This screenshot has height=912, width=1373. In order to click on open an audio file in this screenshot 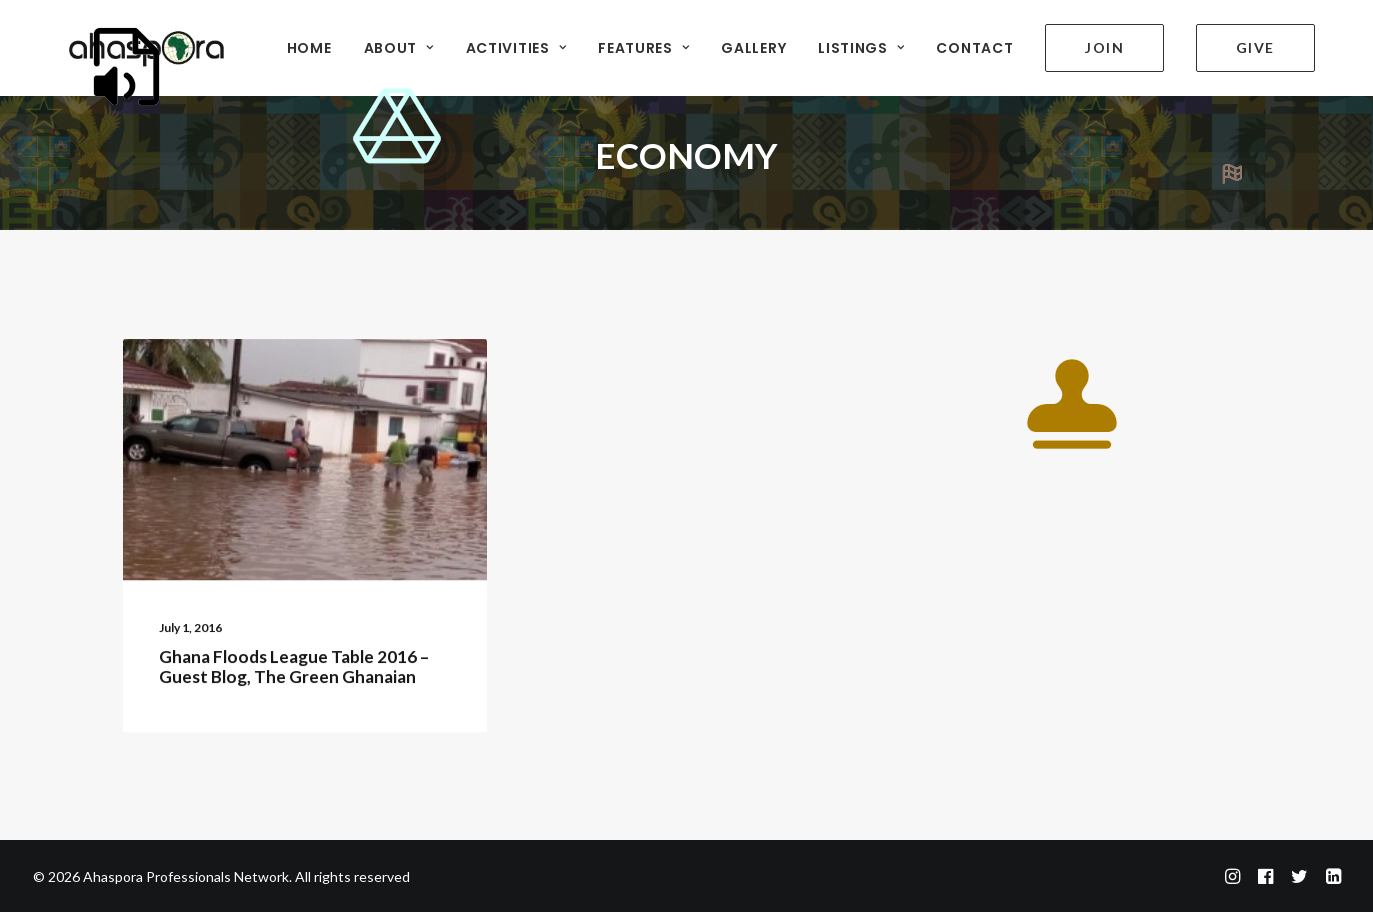, I will do `click(126, 66)`.